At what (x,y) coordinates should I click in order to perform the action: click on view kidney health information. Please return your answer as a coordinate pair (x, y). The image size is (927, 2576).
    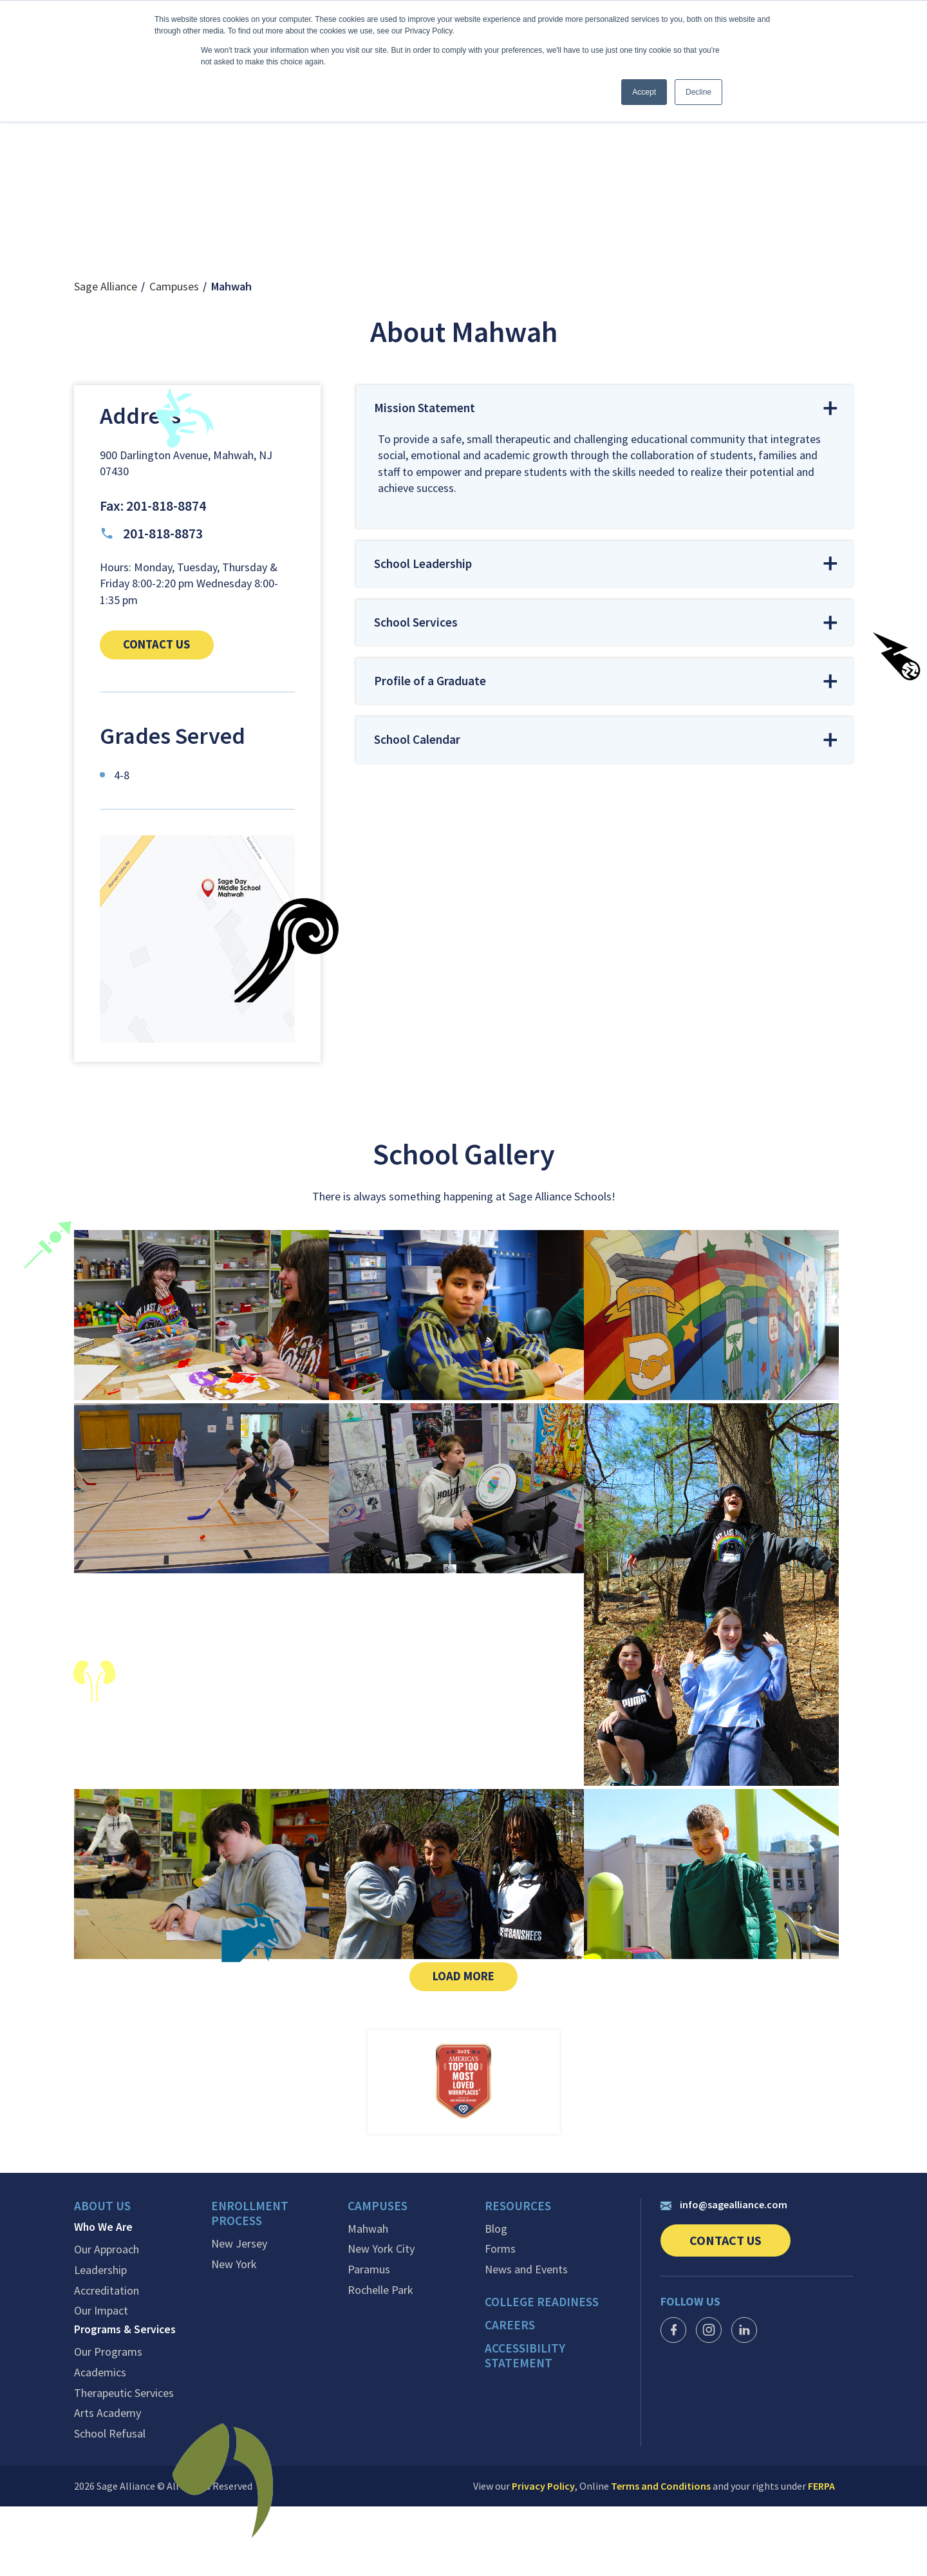
    Looking at the image, I should click on (94, 1681).